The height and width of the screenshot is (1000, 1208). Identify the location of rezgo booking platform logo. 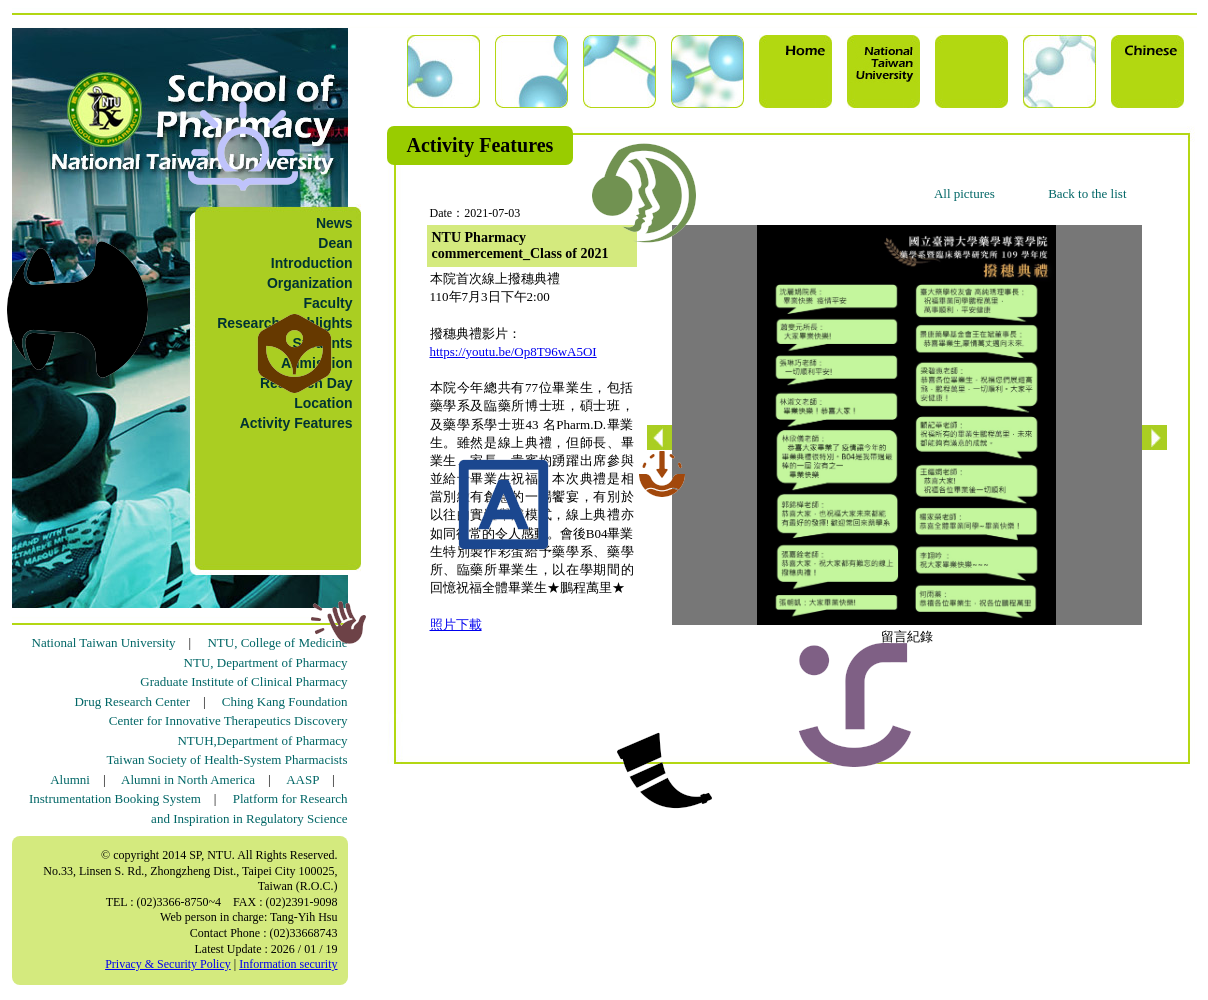
(855, 705).